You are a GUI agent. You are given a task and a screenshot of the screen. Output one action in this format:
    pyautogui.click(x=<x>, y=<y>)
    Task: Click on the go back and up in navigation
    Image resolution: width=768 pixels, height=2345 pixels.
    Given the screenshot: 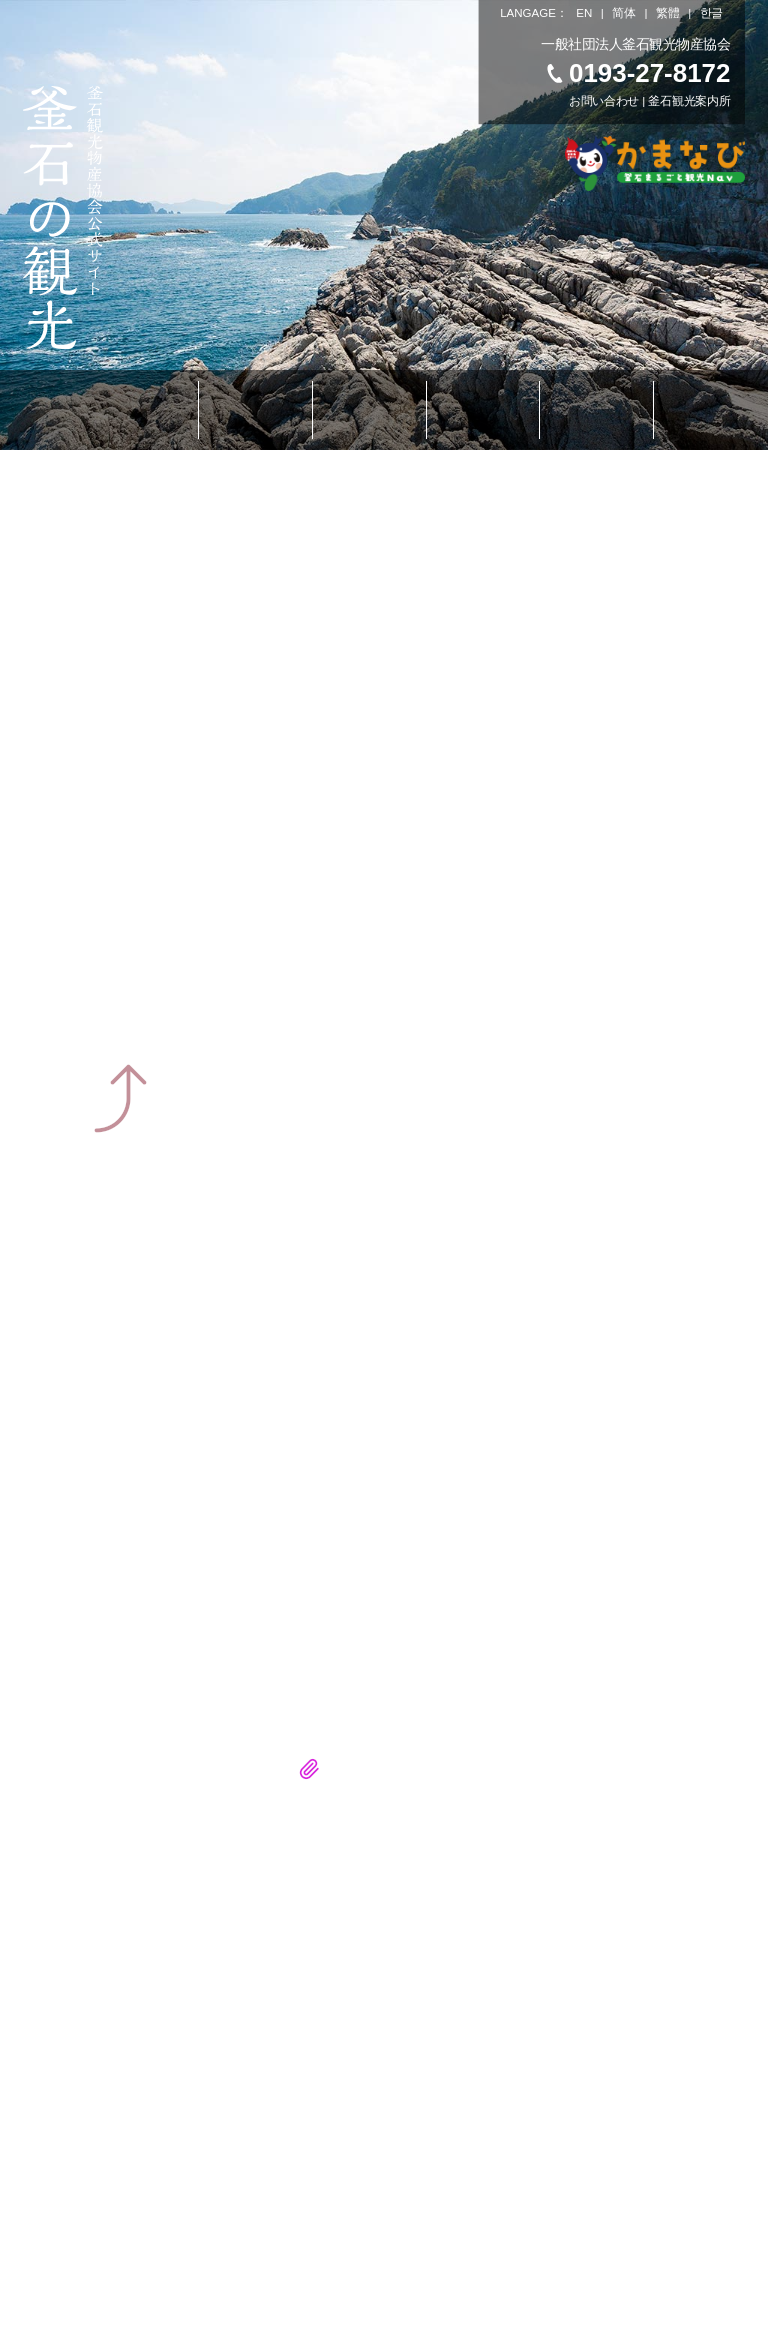 What is the action you would take?
    pyautogui.click(x=120, y=1098)
    